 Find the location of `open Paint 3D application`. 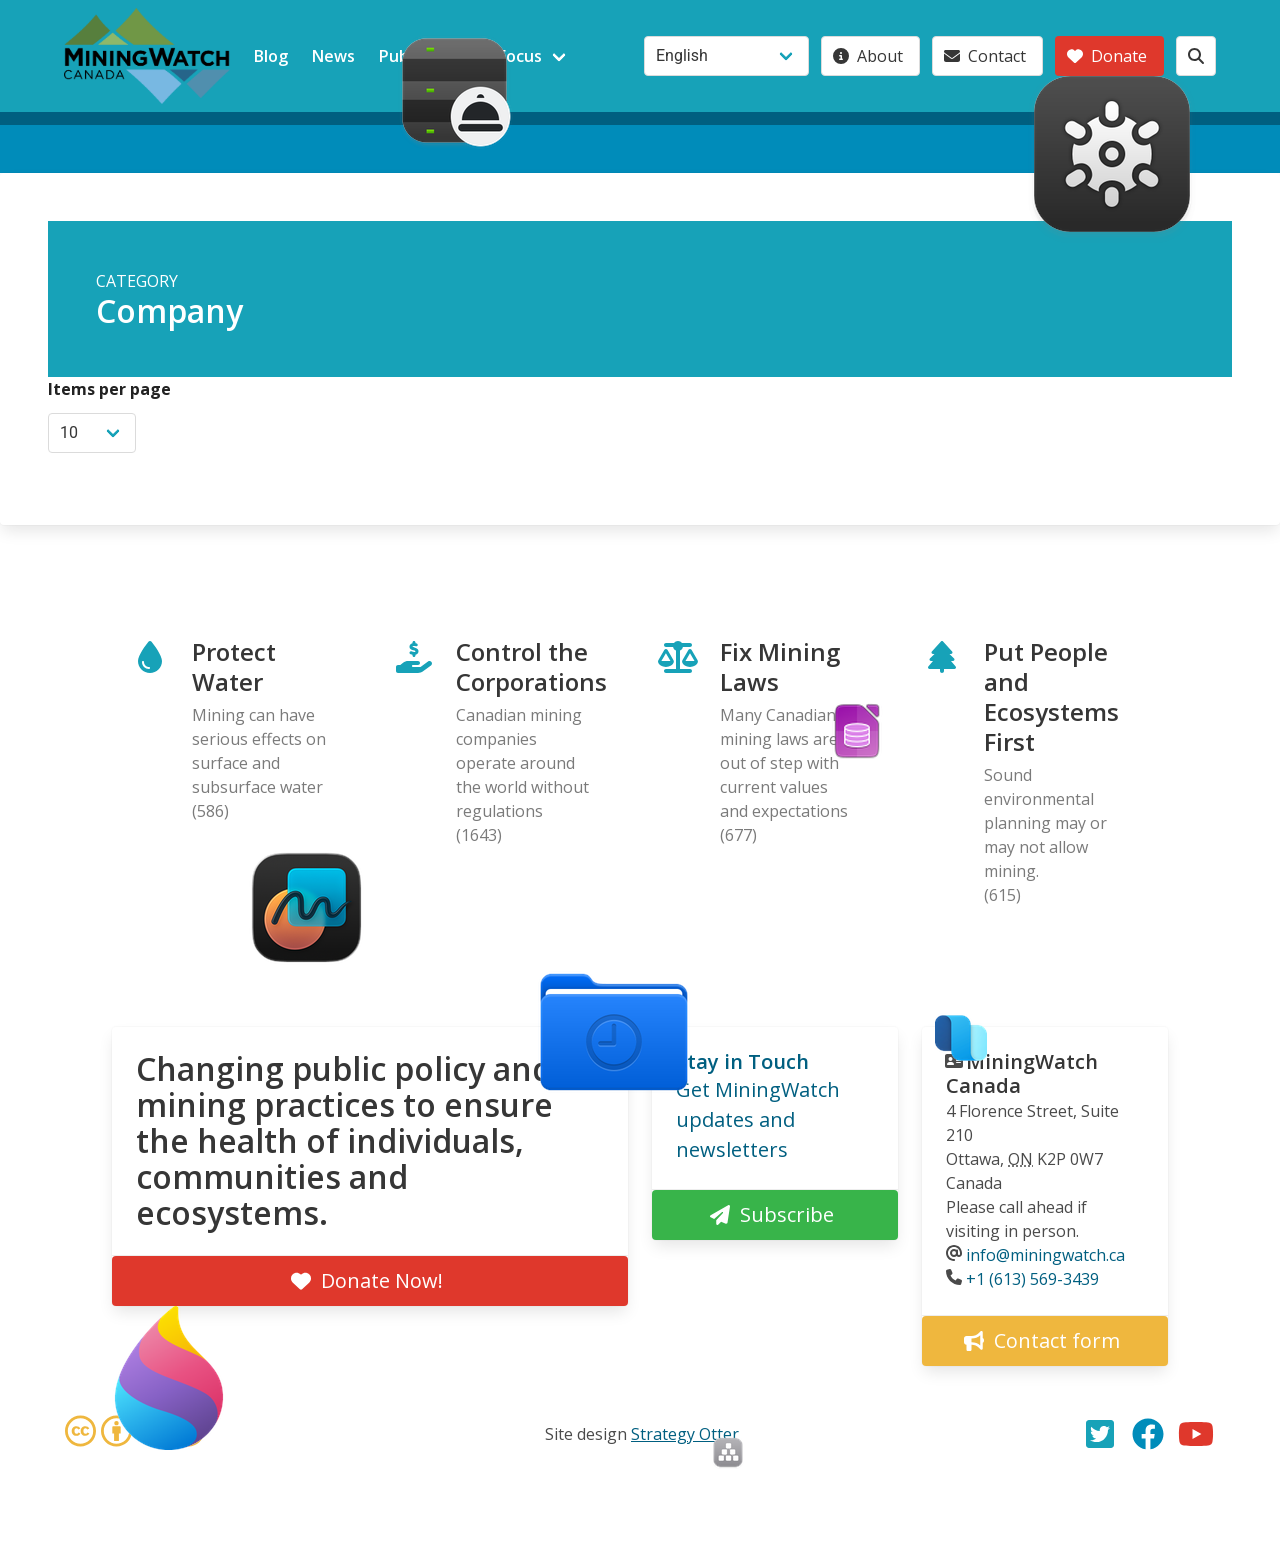

open Paint 3D application is located at coordinates (169, 1378).